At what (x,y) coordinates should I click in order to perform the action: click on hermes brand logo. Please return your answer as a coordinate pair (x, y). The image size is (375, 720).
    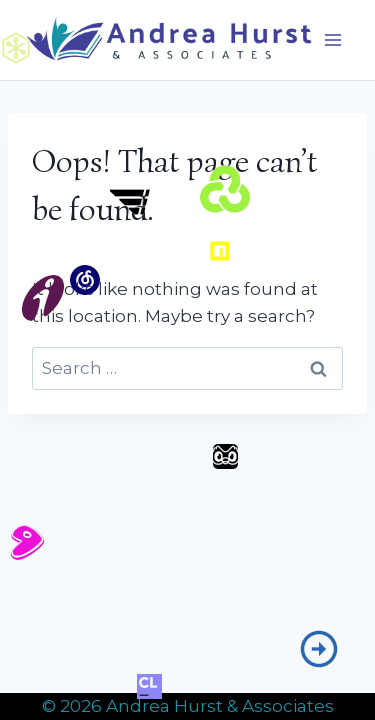
    Looking at the image, I should click on (130, 202).